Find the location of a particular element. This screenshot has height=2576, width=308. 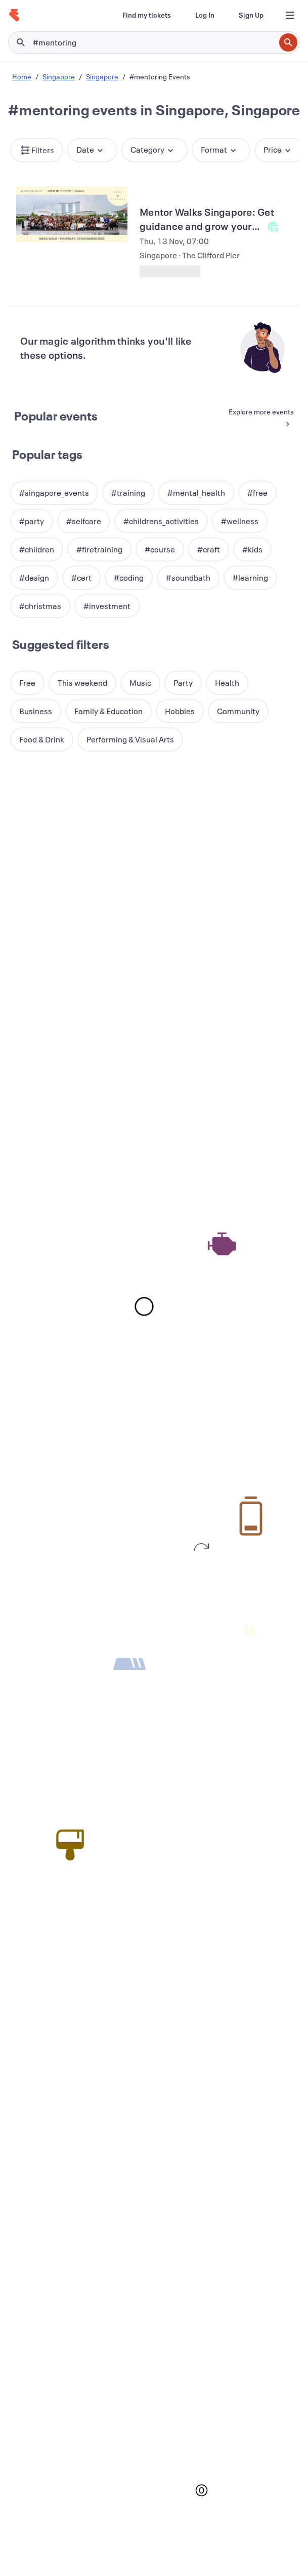

redo last action is located at coordinates (201, 1547).